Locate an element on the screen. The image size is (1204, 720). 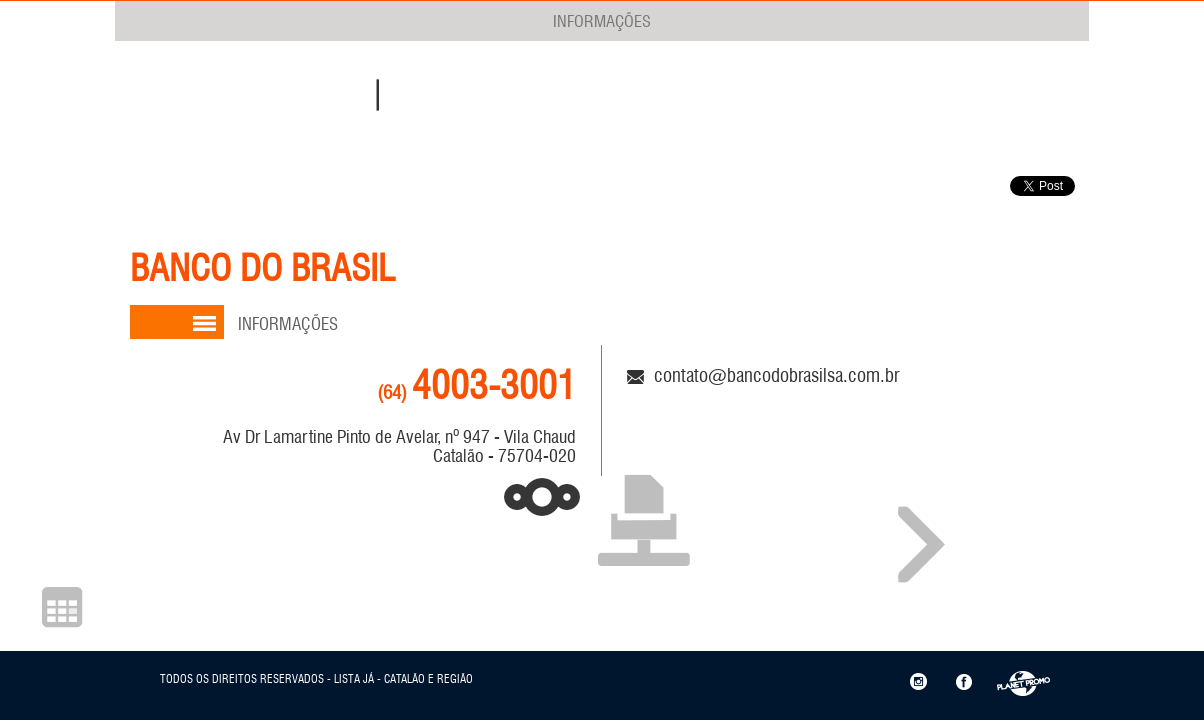
go to next item or page is located at coordinates (923, 544).